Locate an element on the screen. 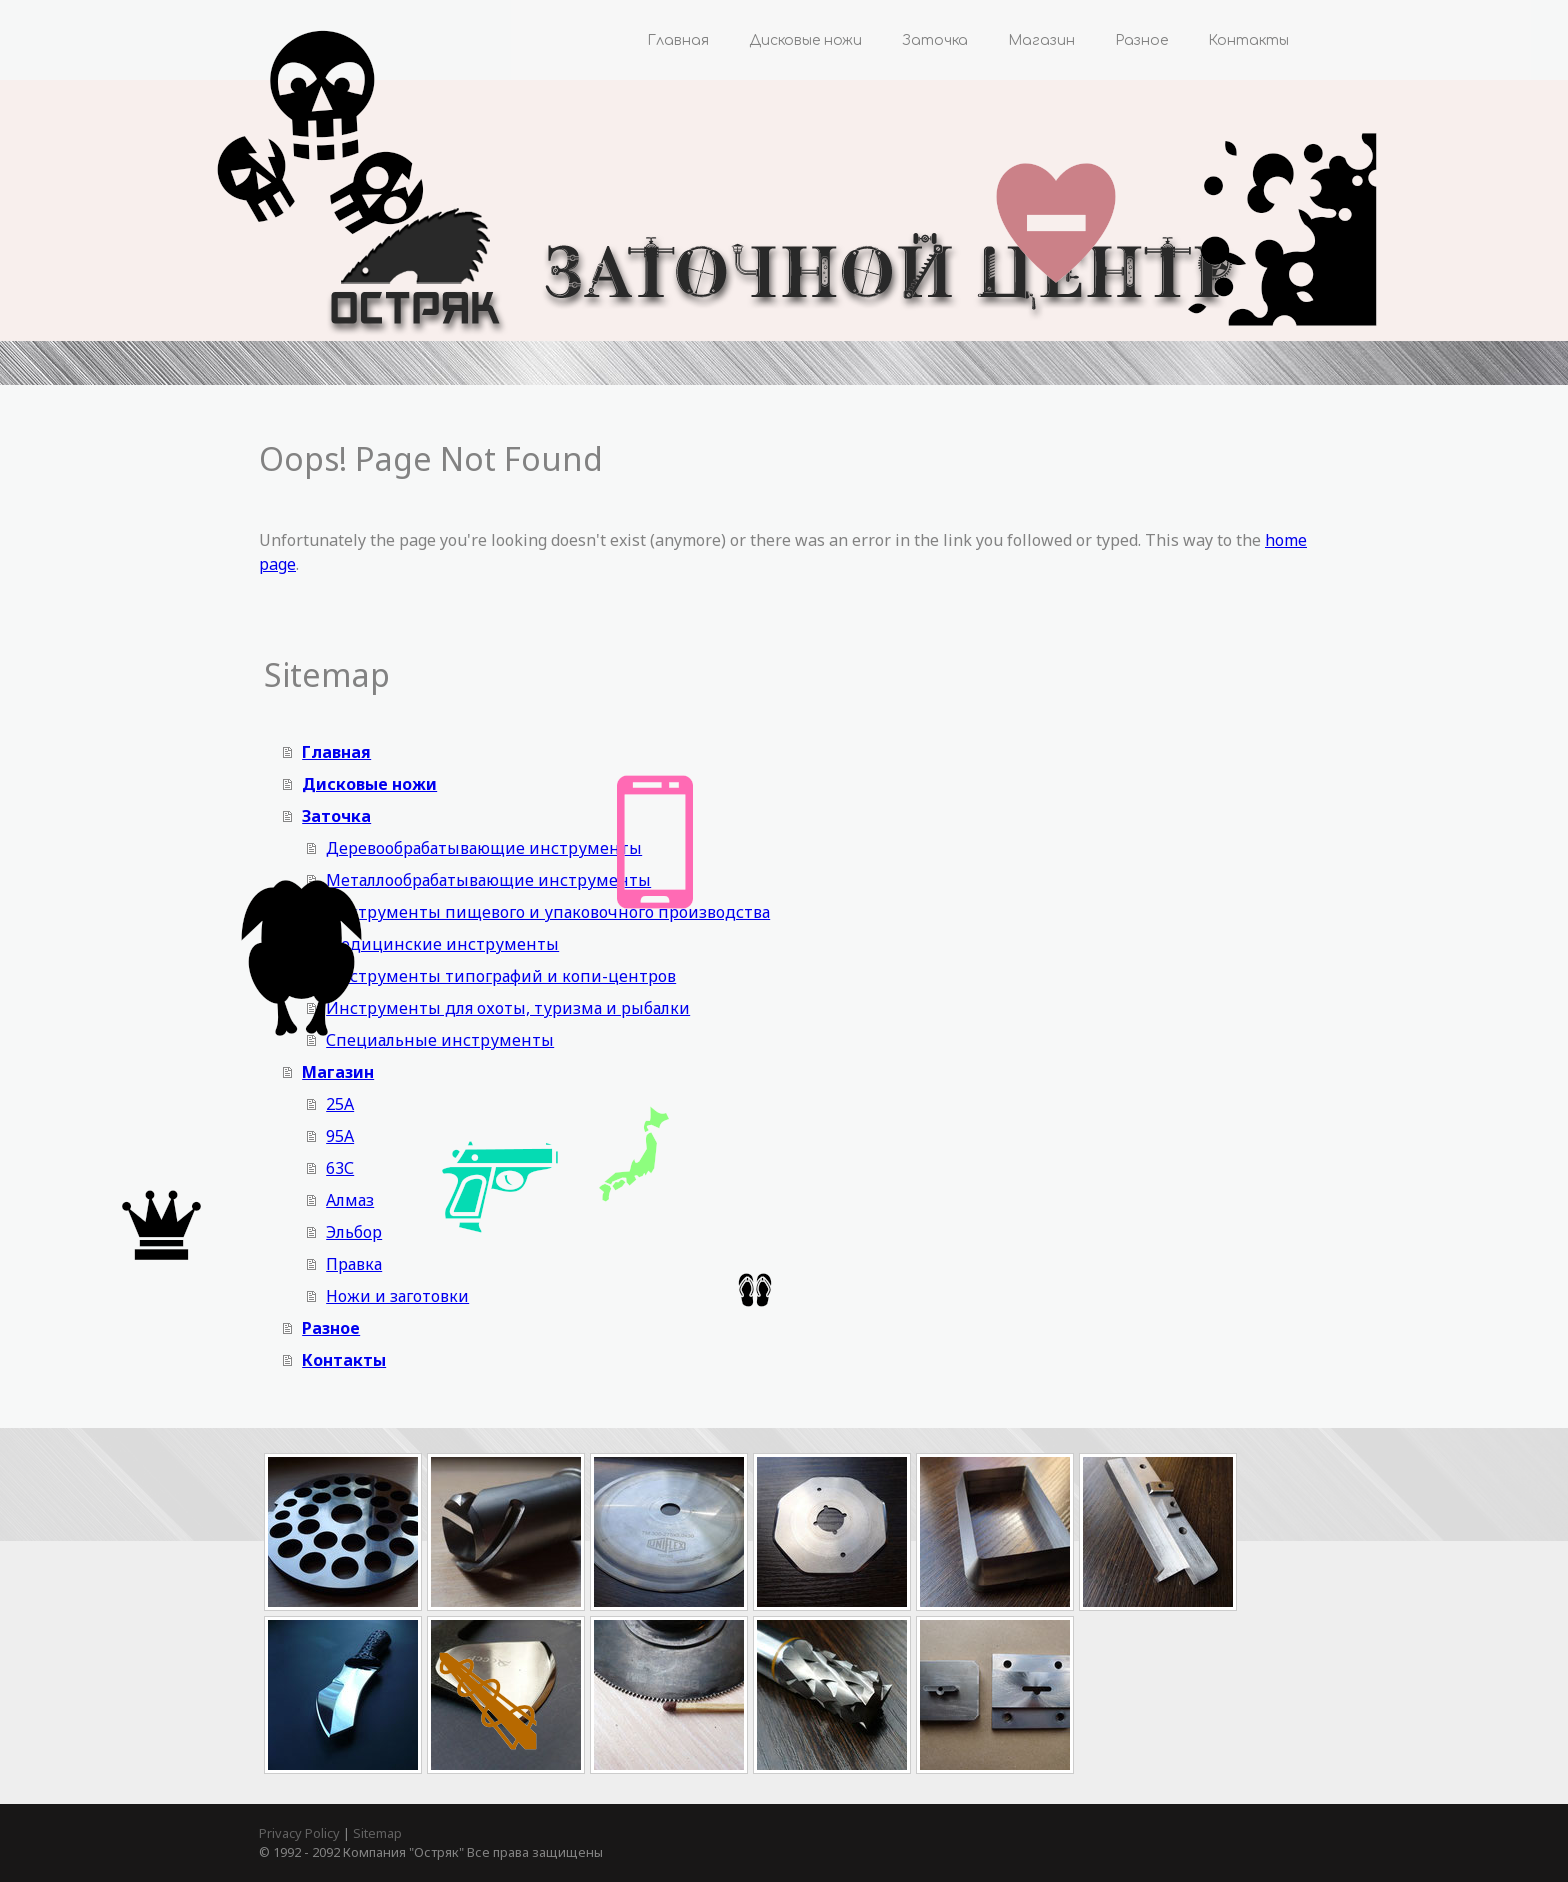 This screenshot has height=1882, width=1568. browse beach or summer-related content is located at coordinates (755, 1290).